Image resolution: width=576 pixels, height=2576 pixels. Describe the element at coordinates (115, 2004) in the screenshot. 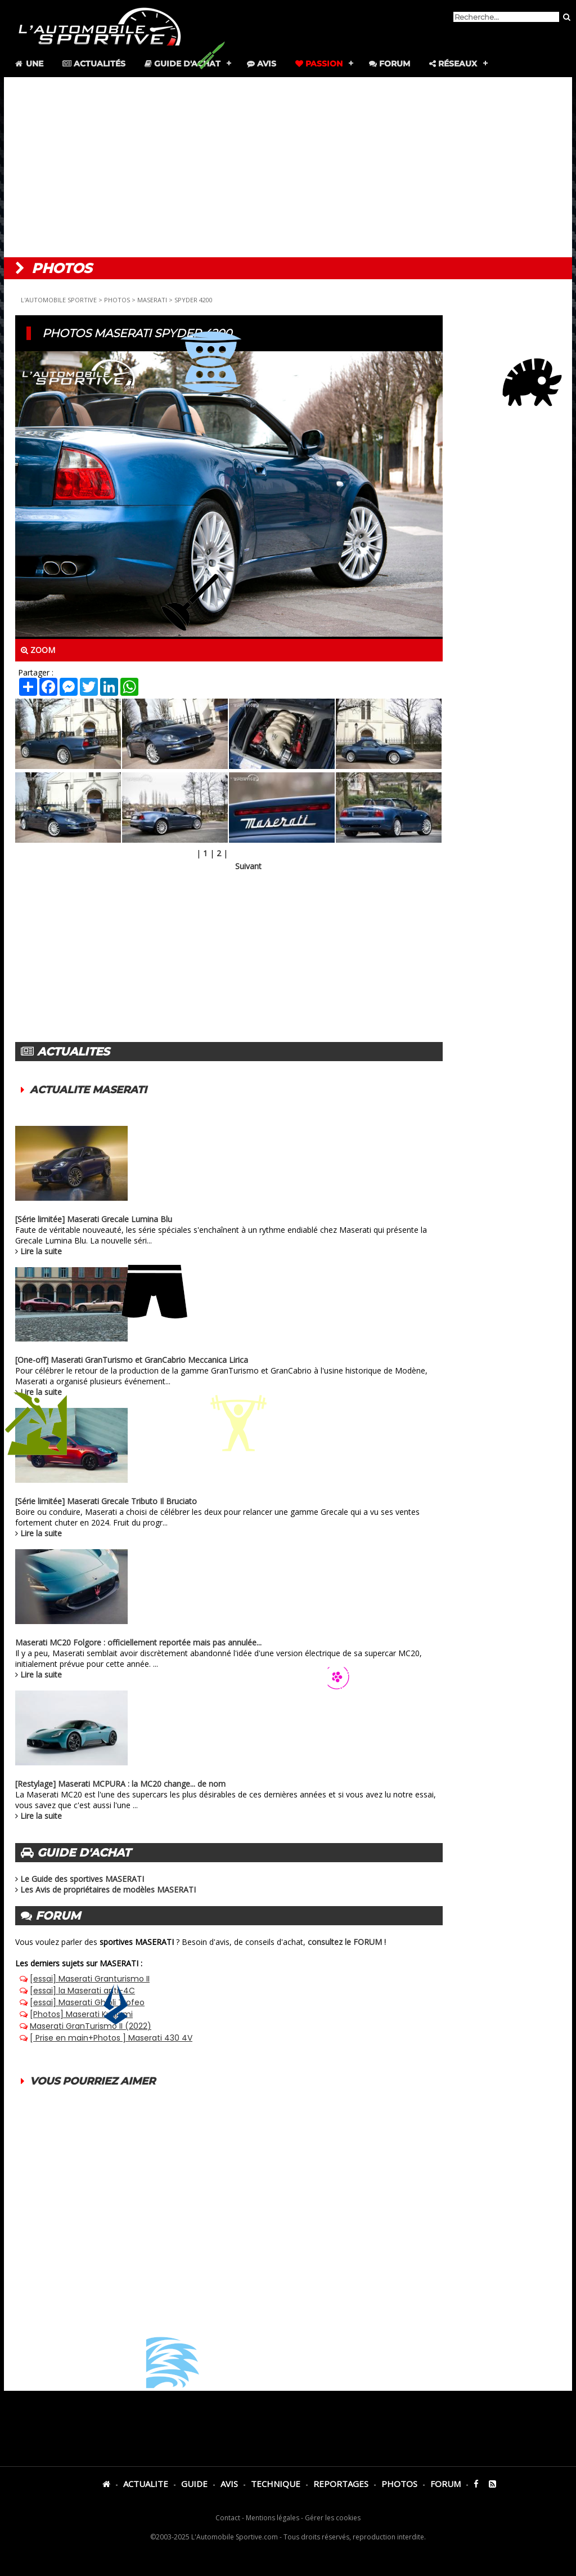

I see `hades or underworld themed game element` at that location.